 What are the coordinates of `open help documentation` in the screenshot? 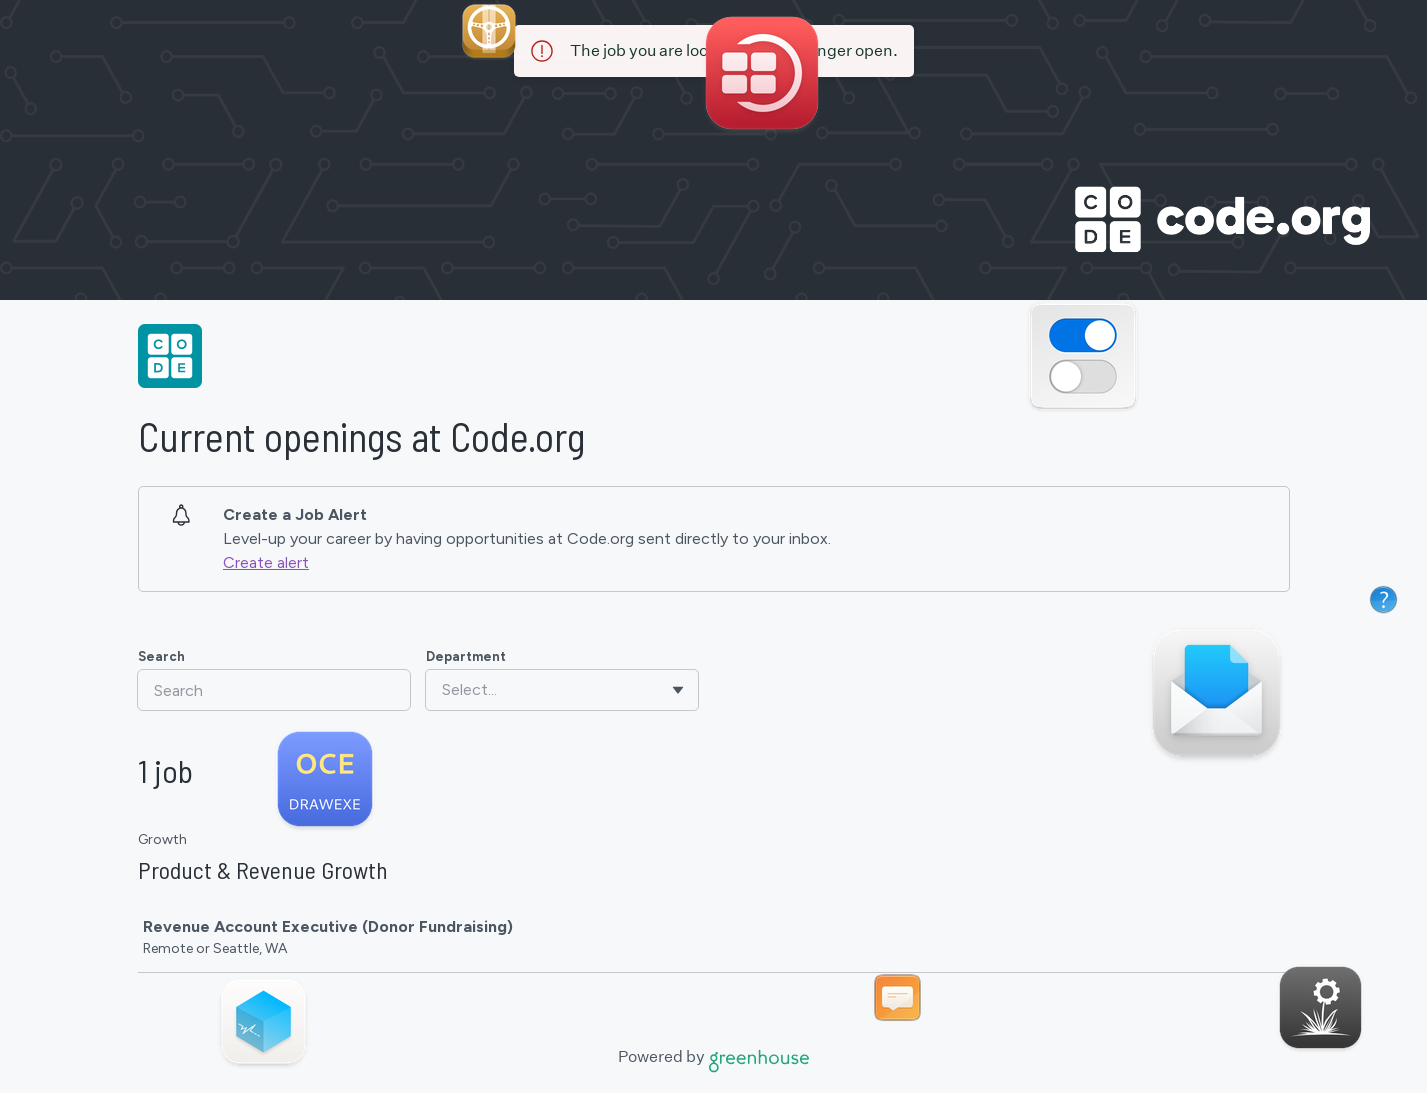 It's located at (1383, 599).